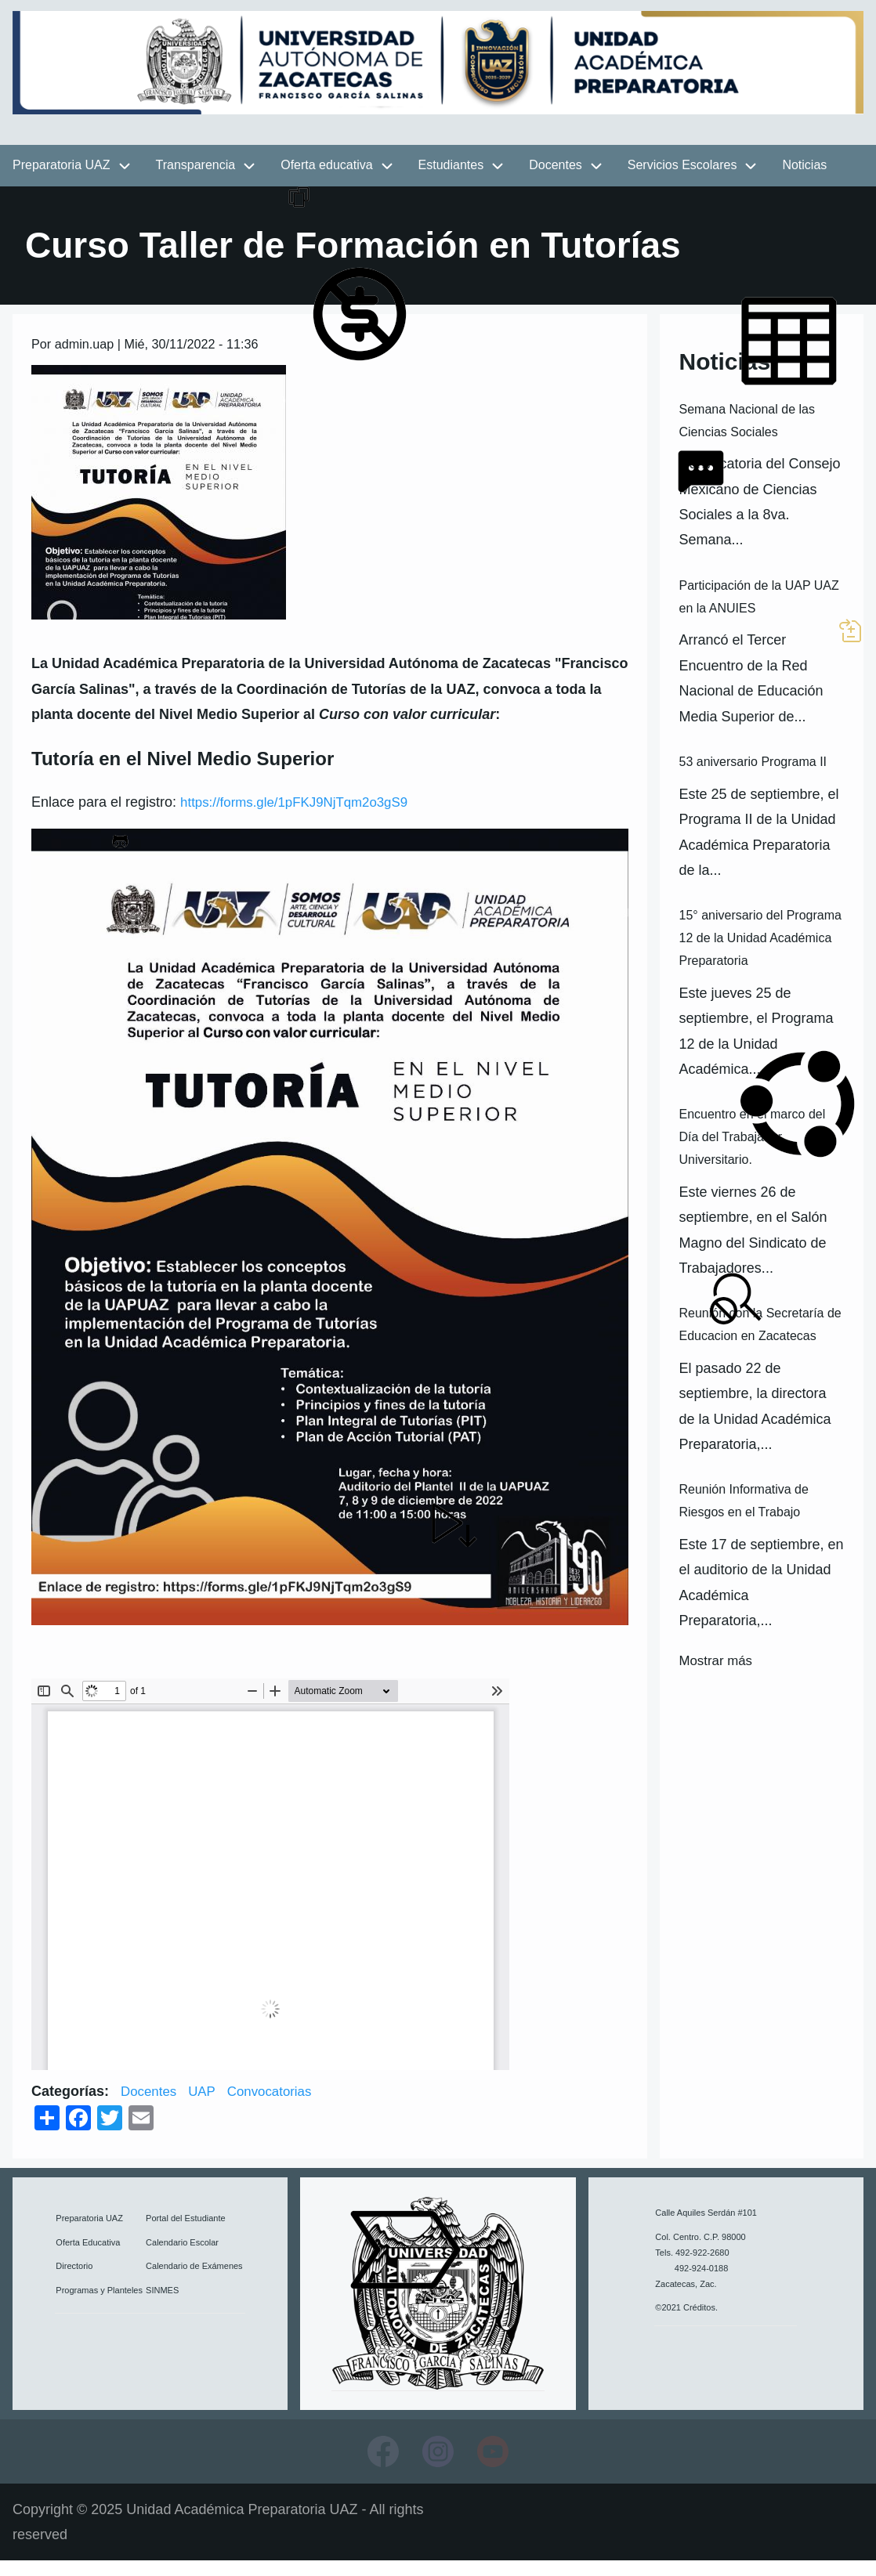 The width and height of the screenshot is (876, 2576). I want to click on open ubuntu terminal, so click(801, 1104).